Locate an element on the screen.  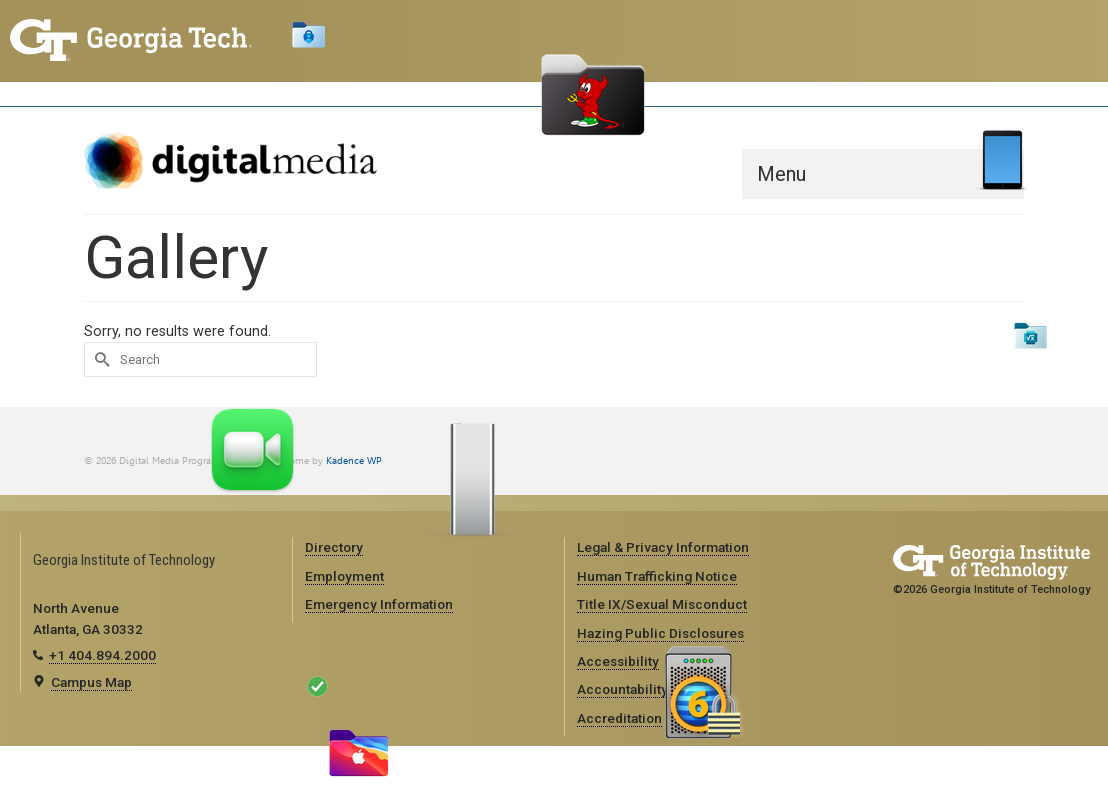
indicates a default or selected item is located at coordinates (317, 686).